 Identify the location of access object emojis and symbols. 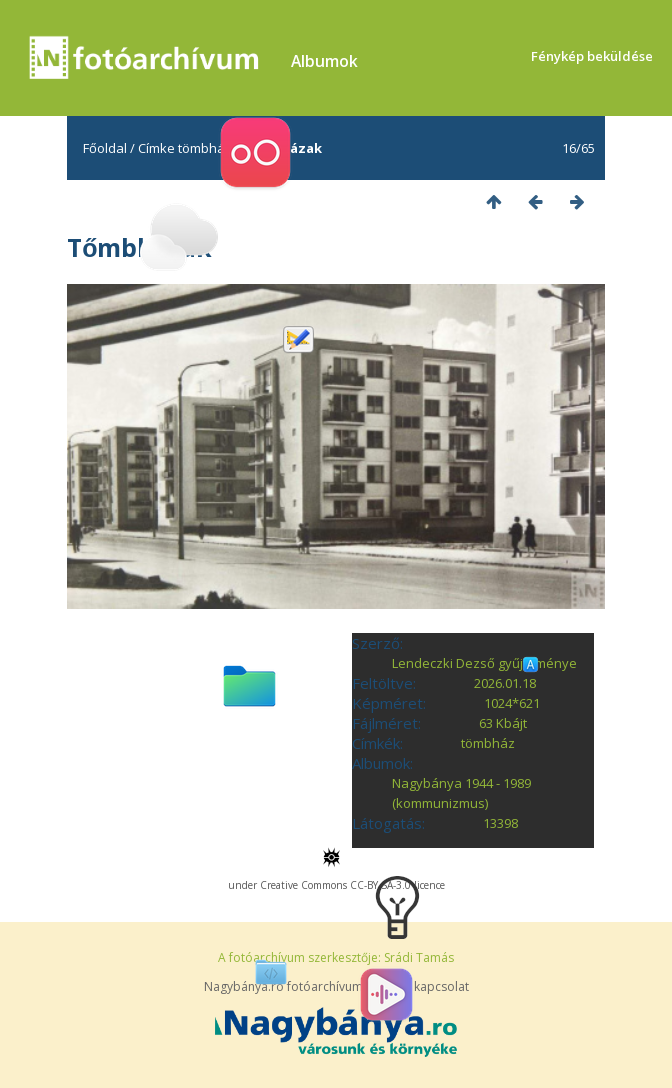
(395, 907).